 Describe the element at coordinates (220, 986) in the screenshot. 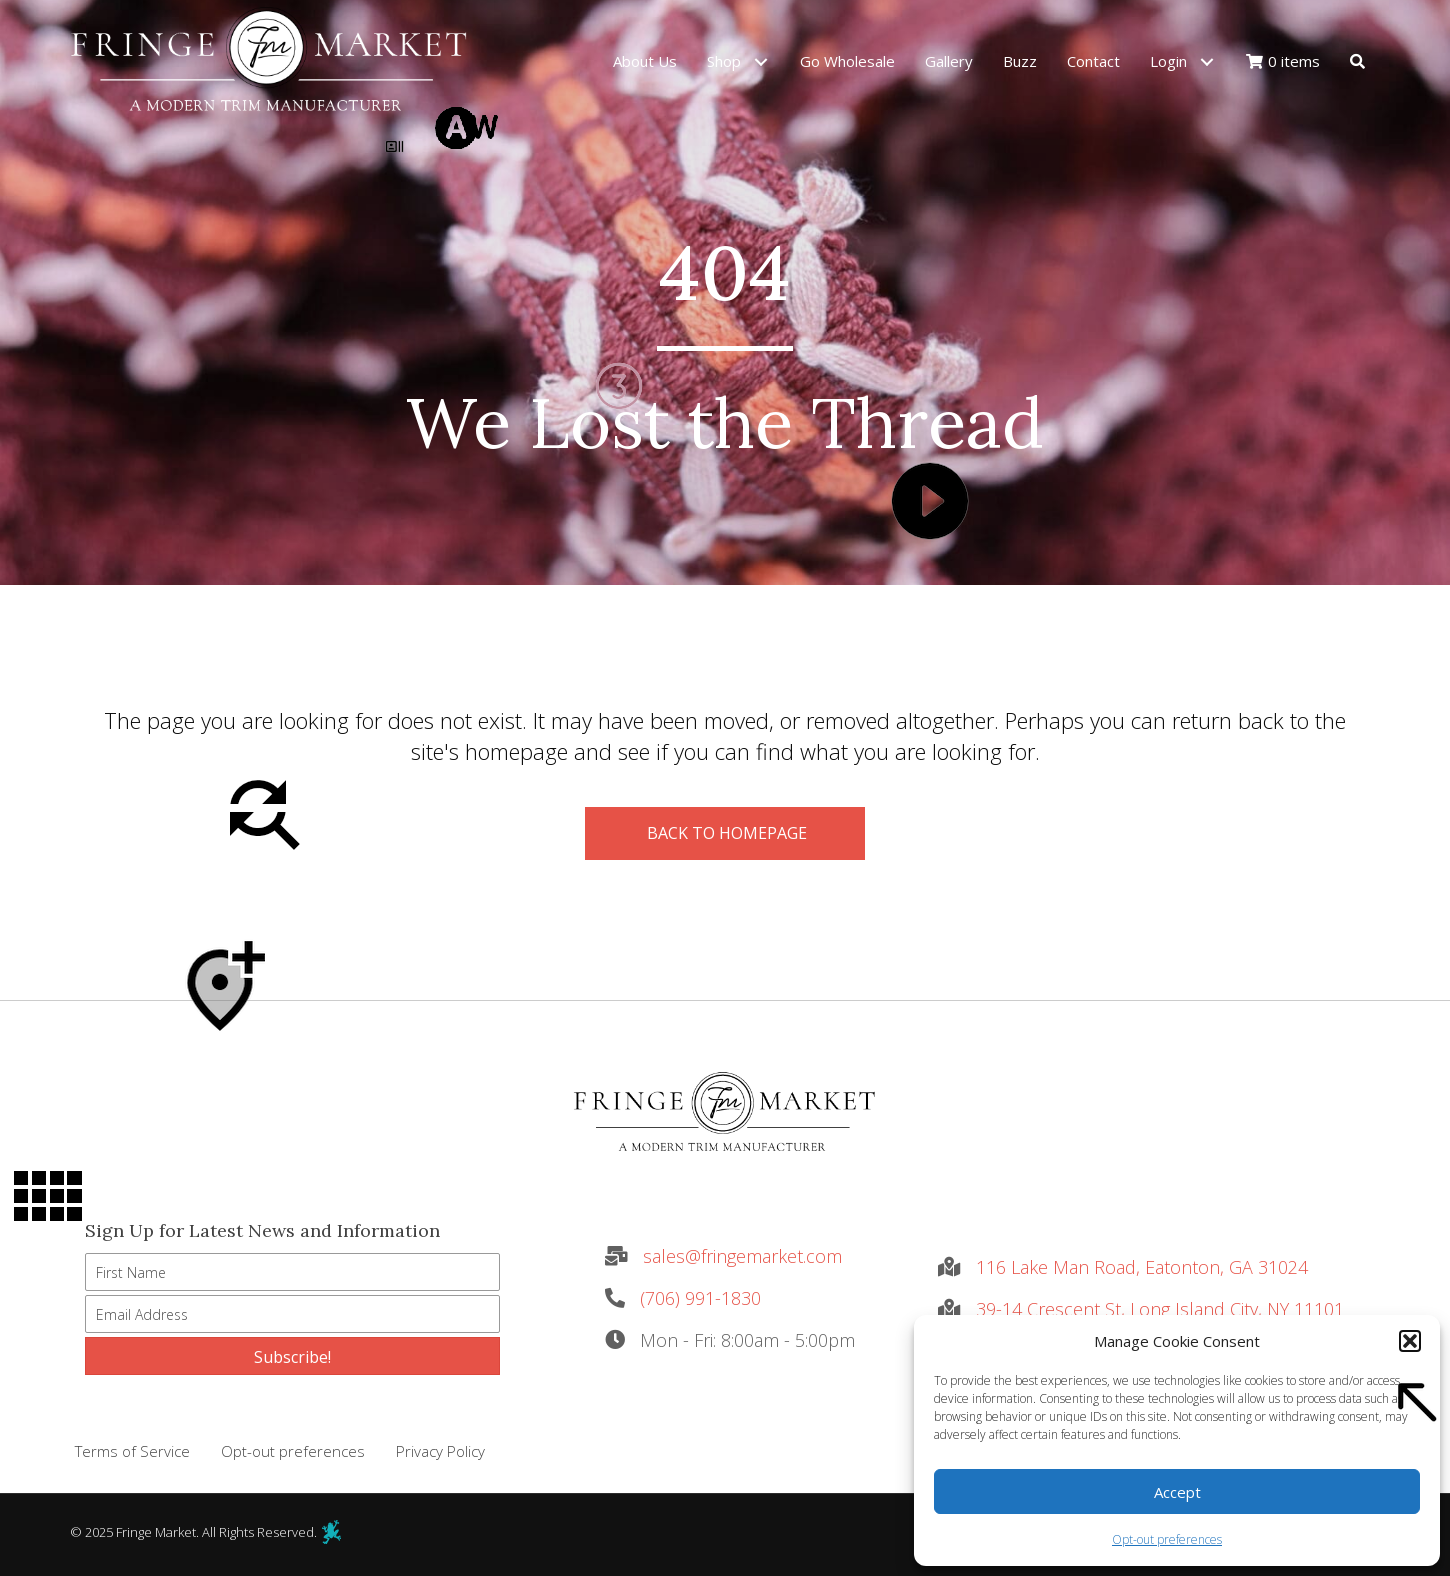

I see `add a new location pin to the map` at that location.